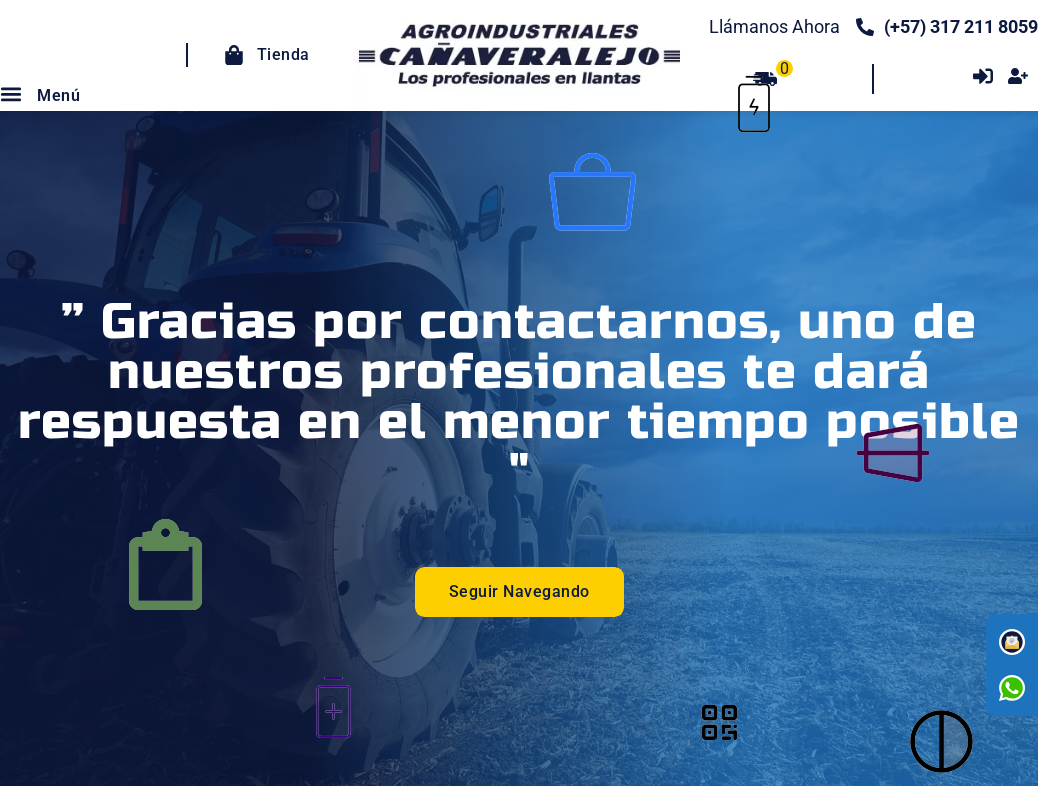  Describe the element at coordinates (893, 453) in the screenshot. I see `adjust perspective or viewing angle` at that location.